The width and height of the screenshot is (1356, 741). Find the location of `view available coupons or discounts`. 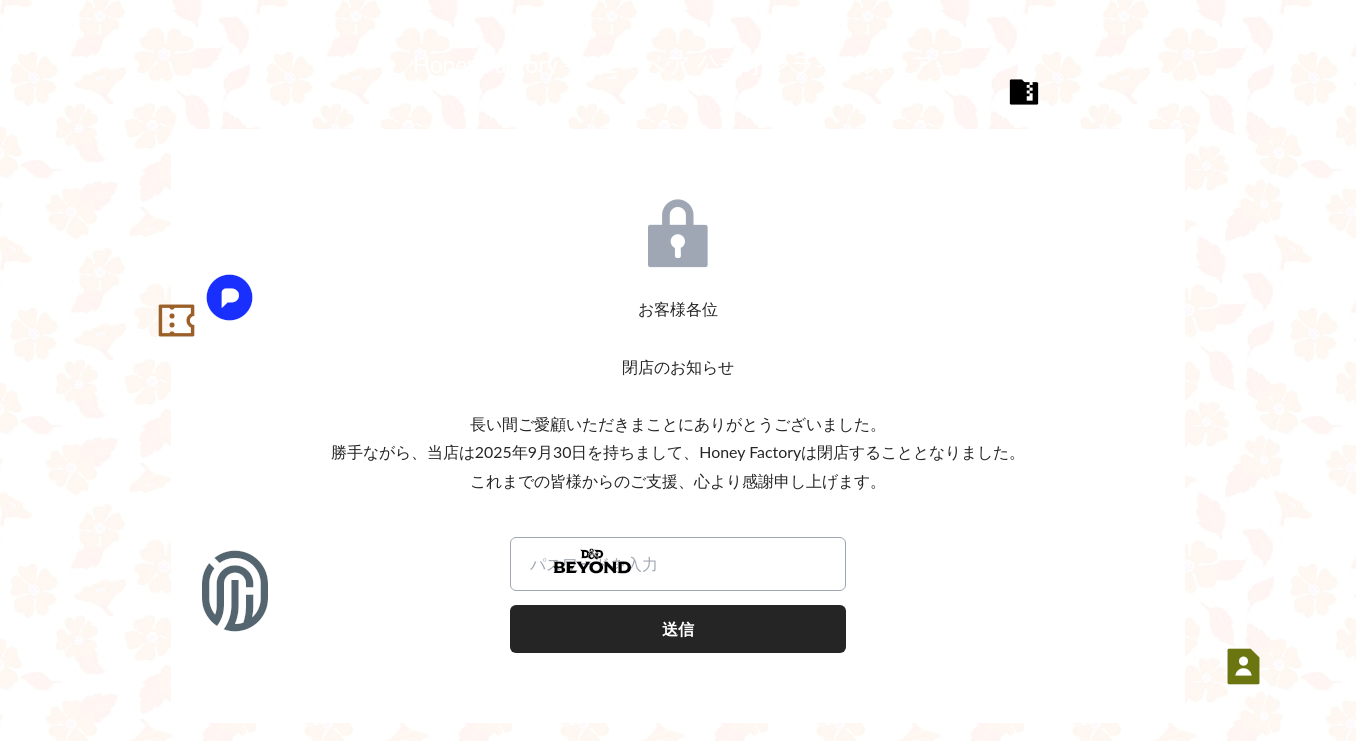

view available coupons or discounts is located at coordinates (176, 320).